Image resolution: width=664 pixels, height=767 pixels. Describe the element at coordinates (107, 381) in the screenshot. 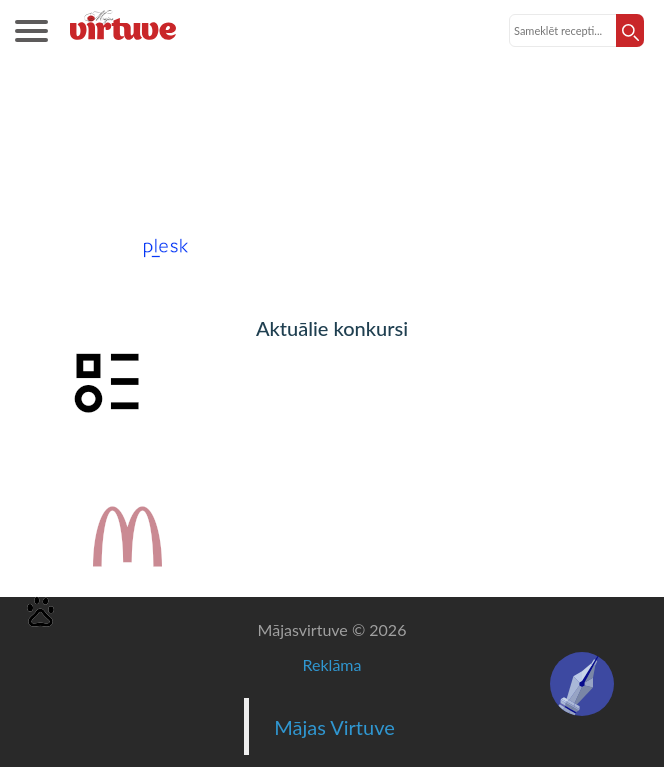

I see `view list with mixed content types` at that location.